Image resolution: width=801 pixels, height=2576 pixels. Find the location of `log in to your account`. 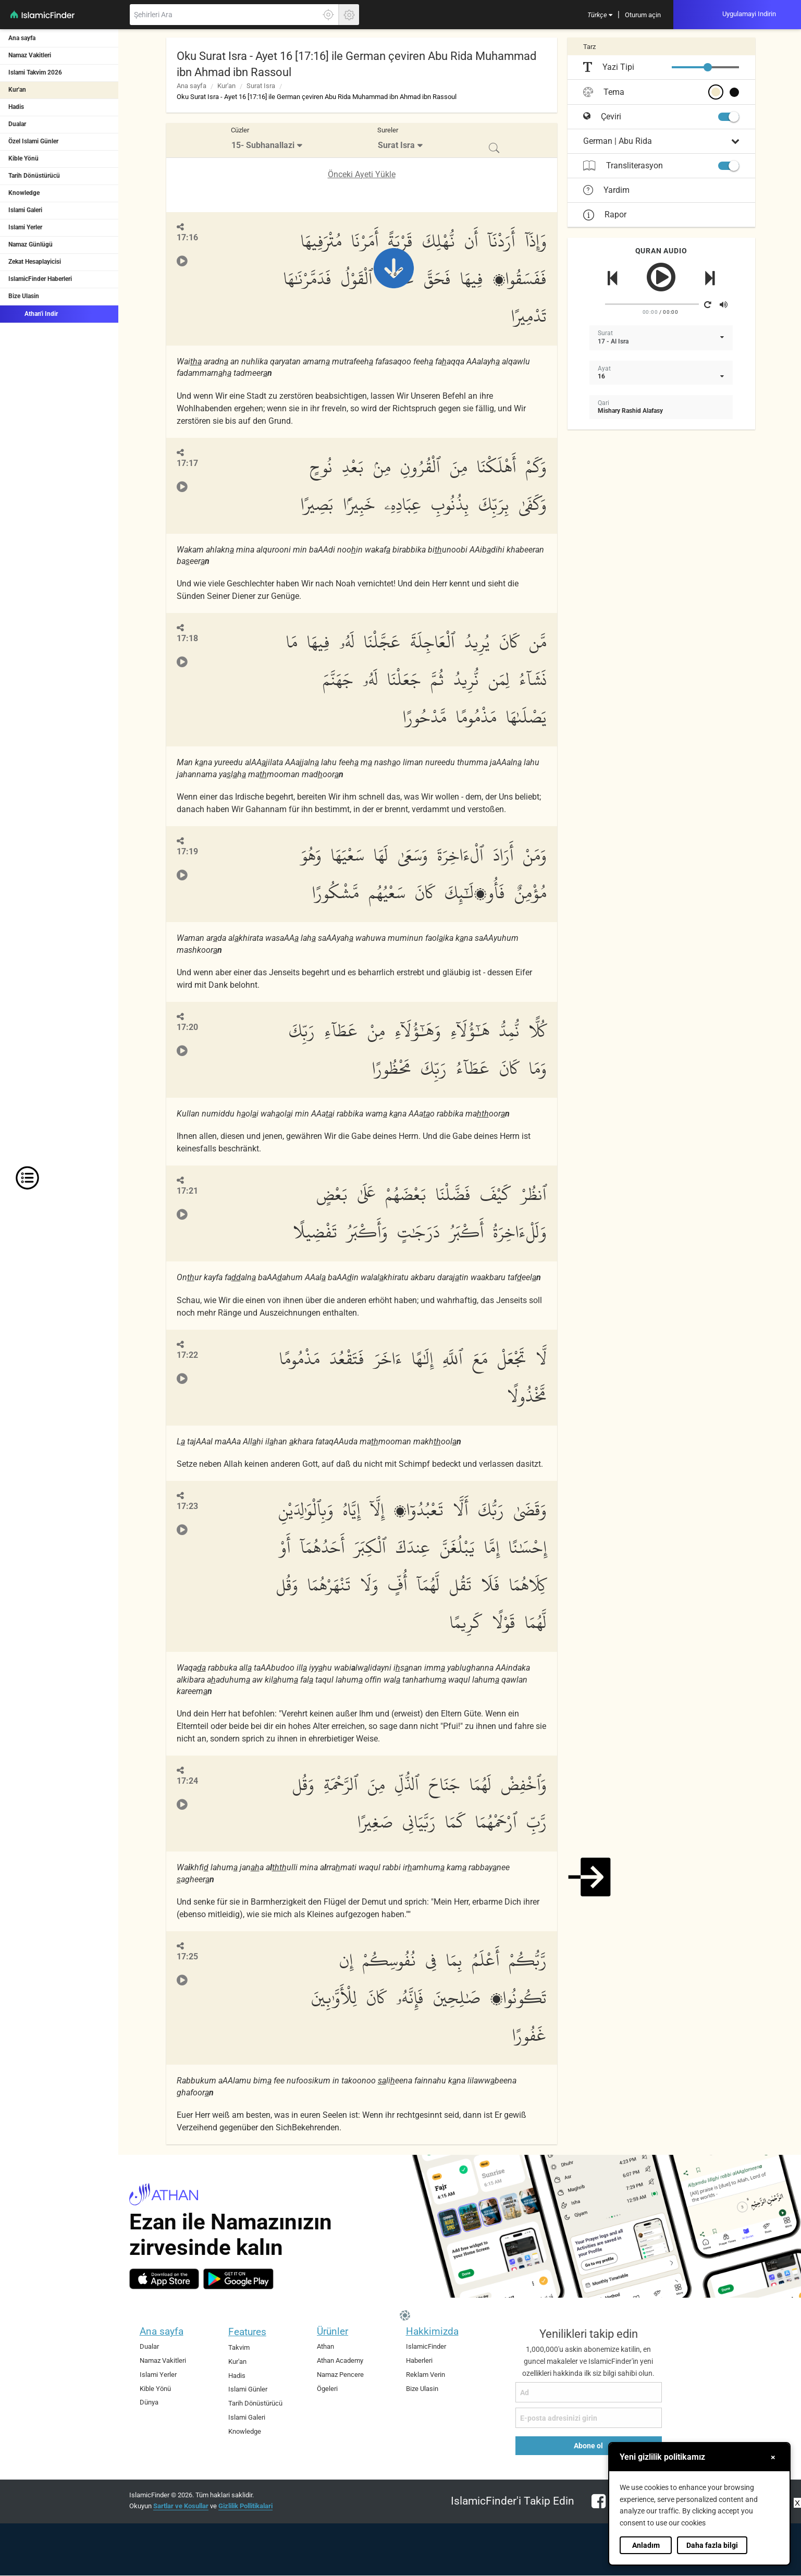

log in to your account is located at coordinates (589, 1877).